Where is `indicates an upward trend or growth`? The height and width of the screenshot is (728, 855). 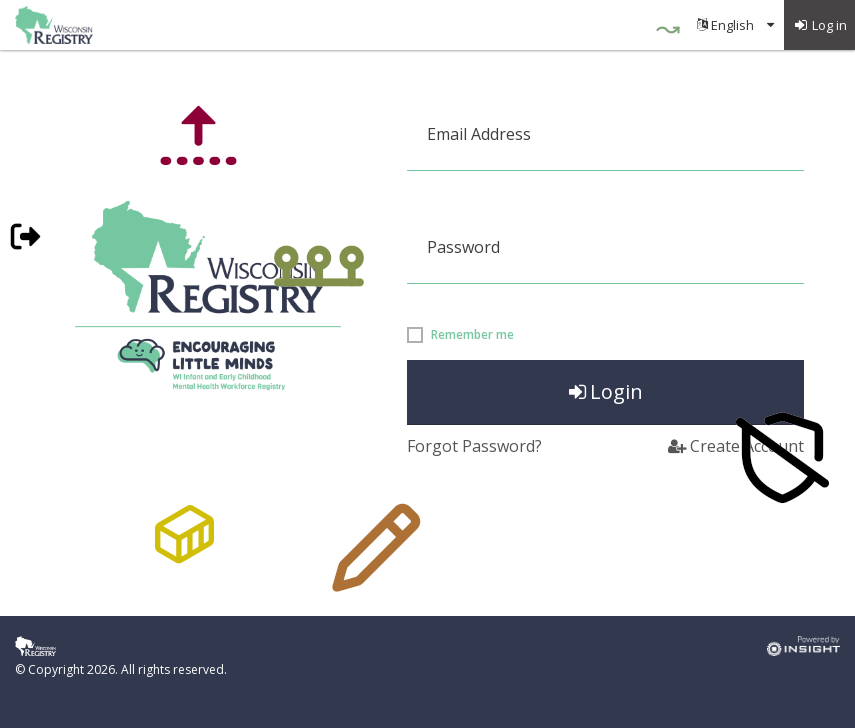 indicates an upward trend or growth is located at coordinates (668, 30).